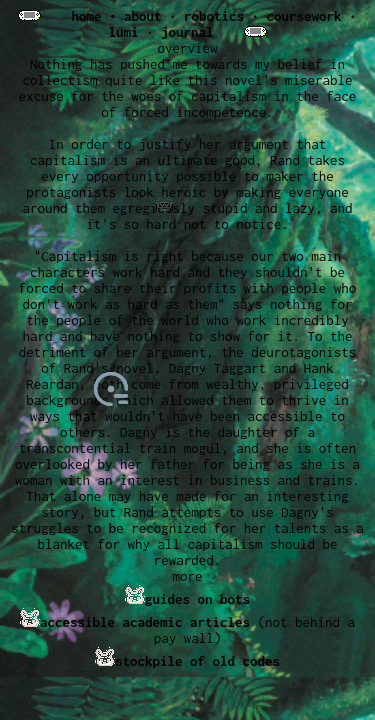 The image size is (375, 720). I want to click on view issue tracking timeline, so click(111, 389).